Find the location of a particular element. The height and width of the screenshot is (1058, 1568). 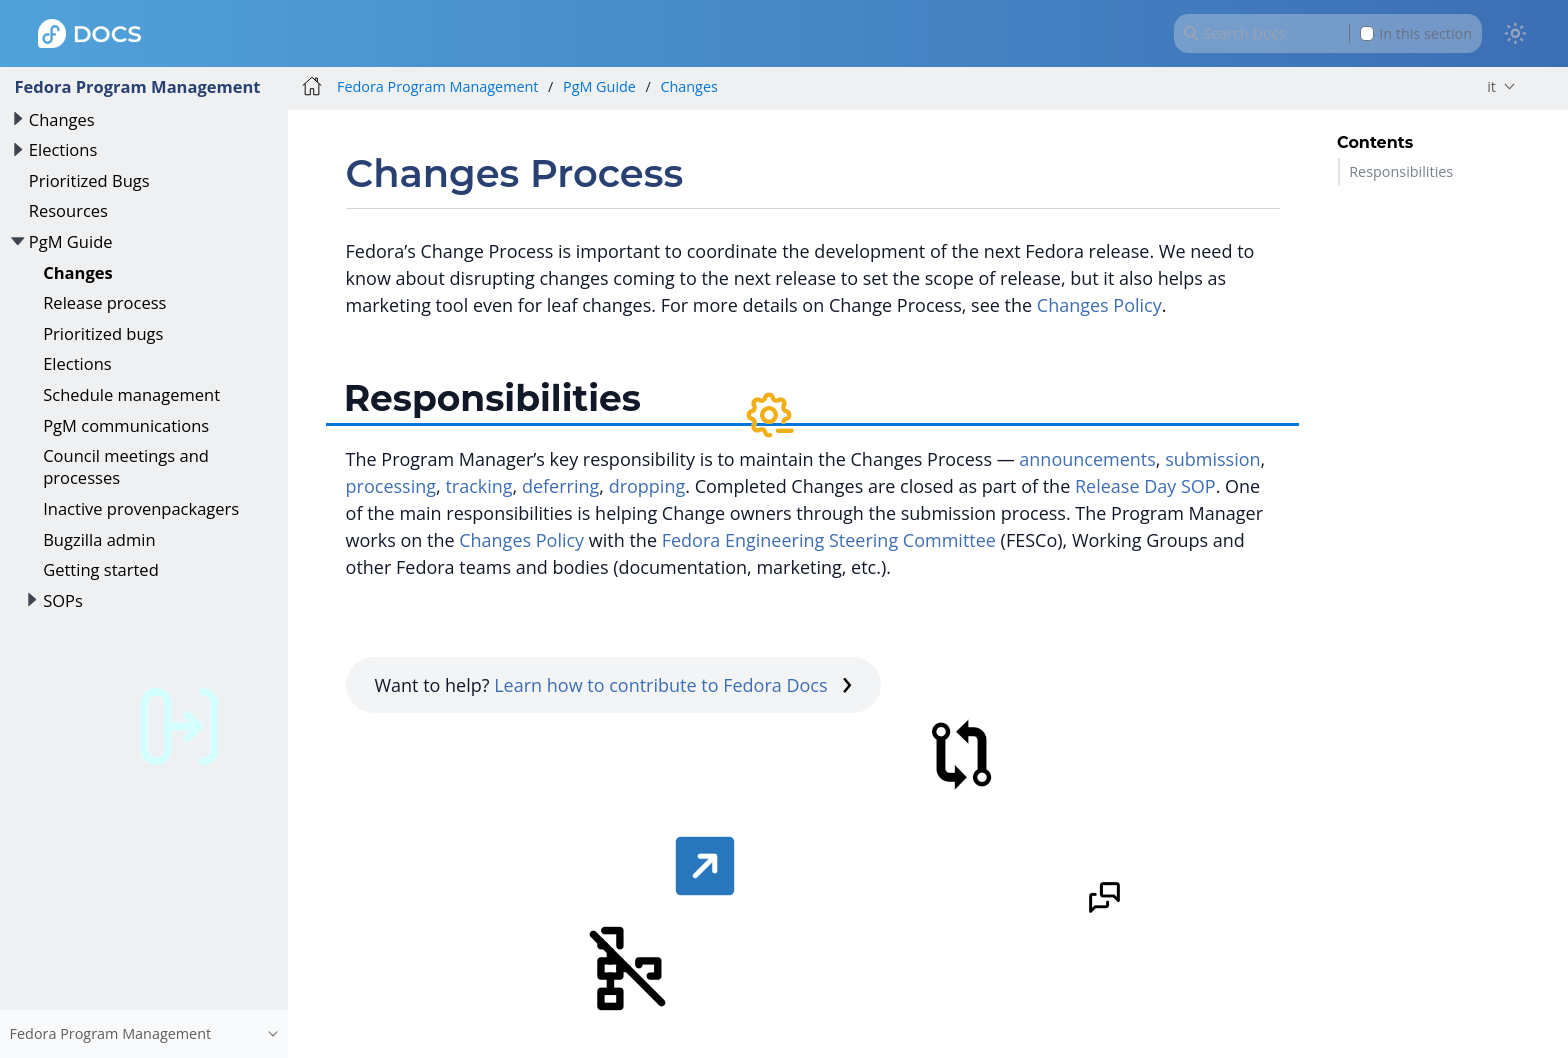

remove a setting or preference is located at coordinates (769, 415).